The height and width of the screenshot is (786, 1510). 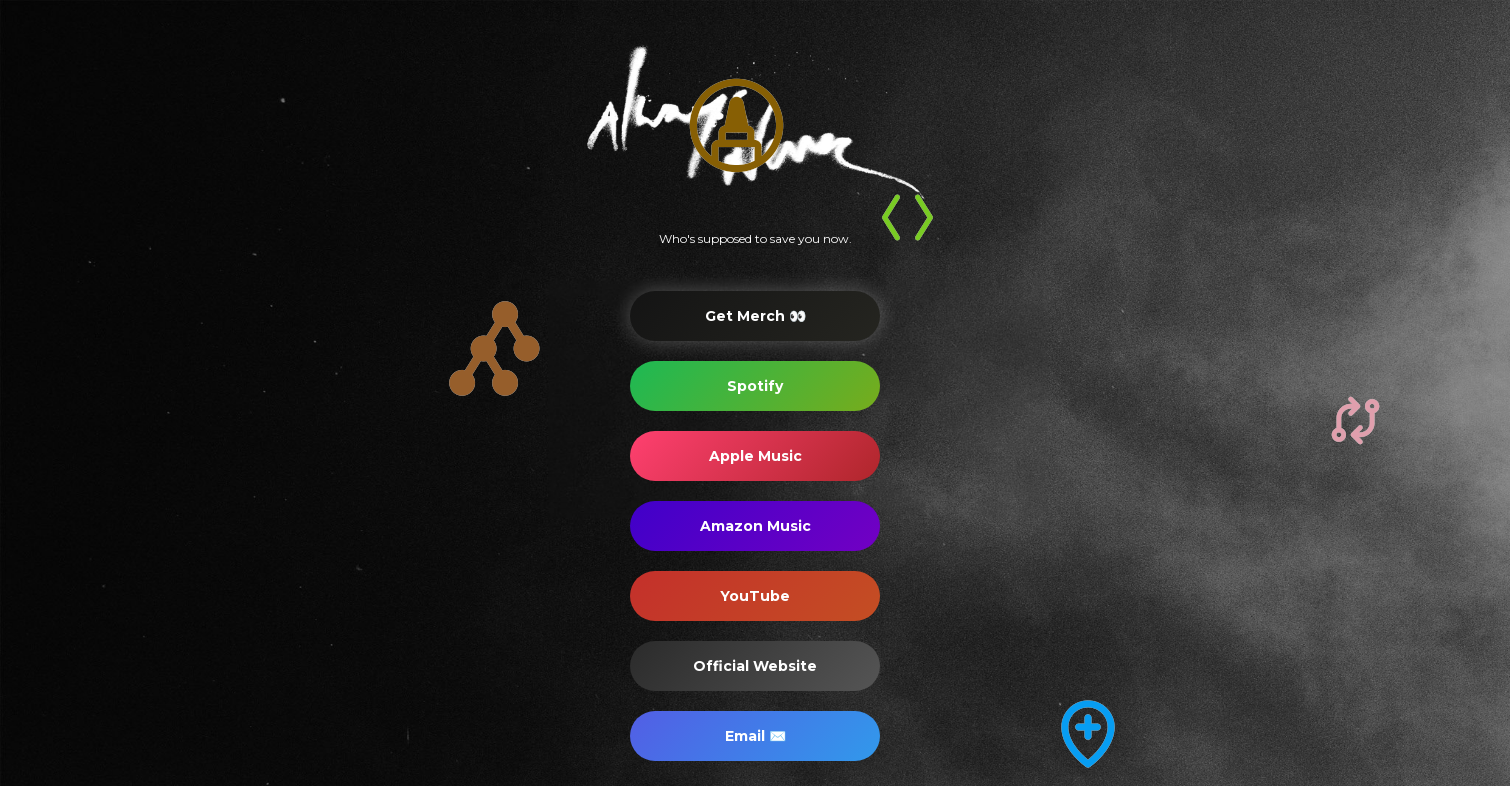 What do you see at coordinates (496, 348) in the screenshot?
I see `view hierarchical data structure` at bounding box center [496, 348].